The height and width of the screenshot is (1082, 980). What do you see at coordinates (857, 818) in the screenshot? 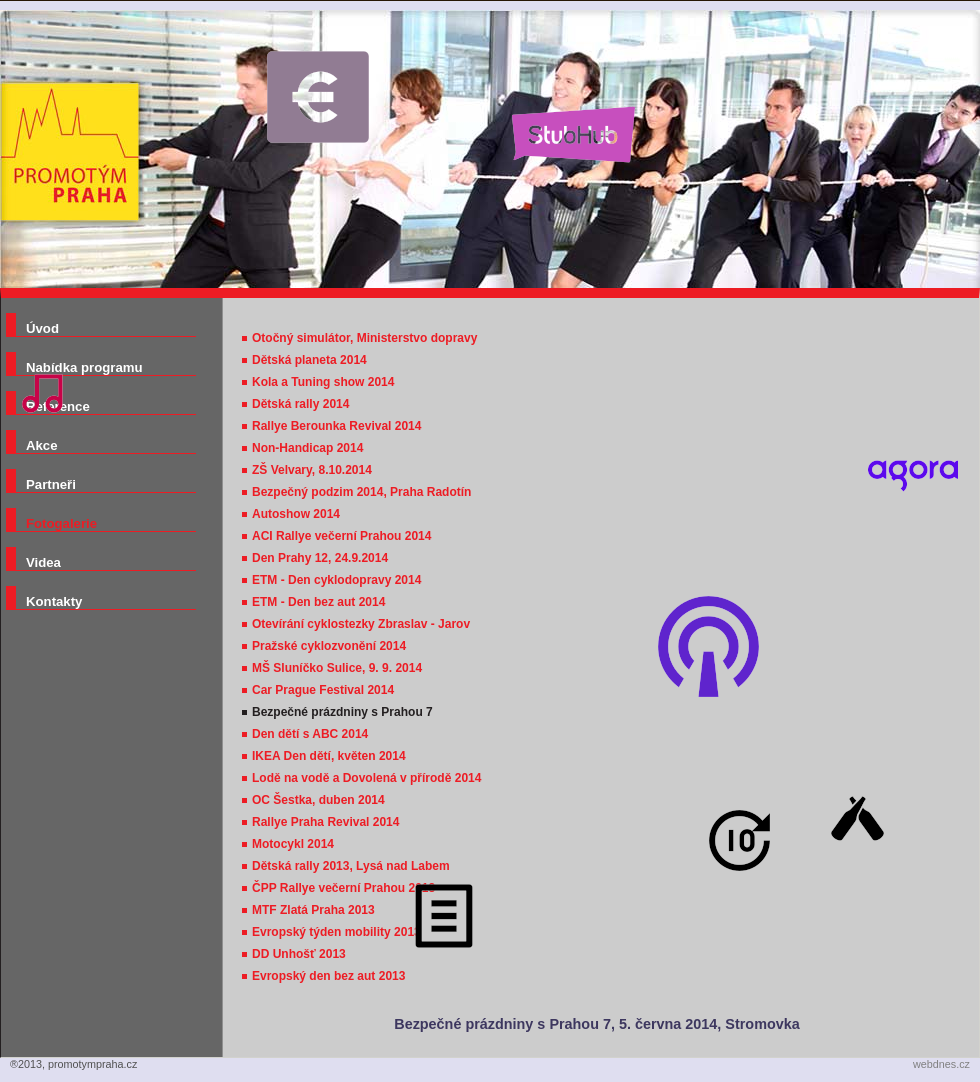
I see `open the Untappd app` at bounding box center [857, 818].